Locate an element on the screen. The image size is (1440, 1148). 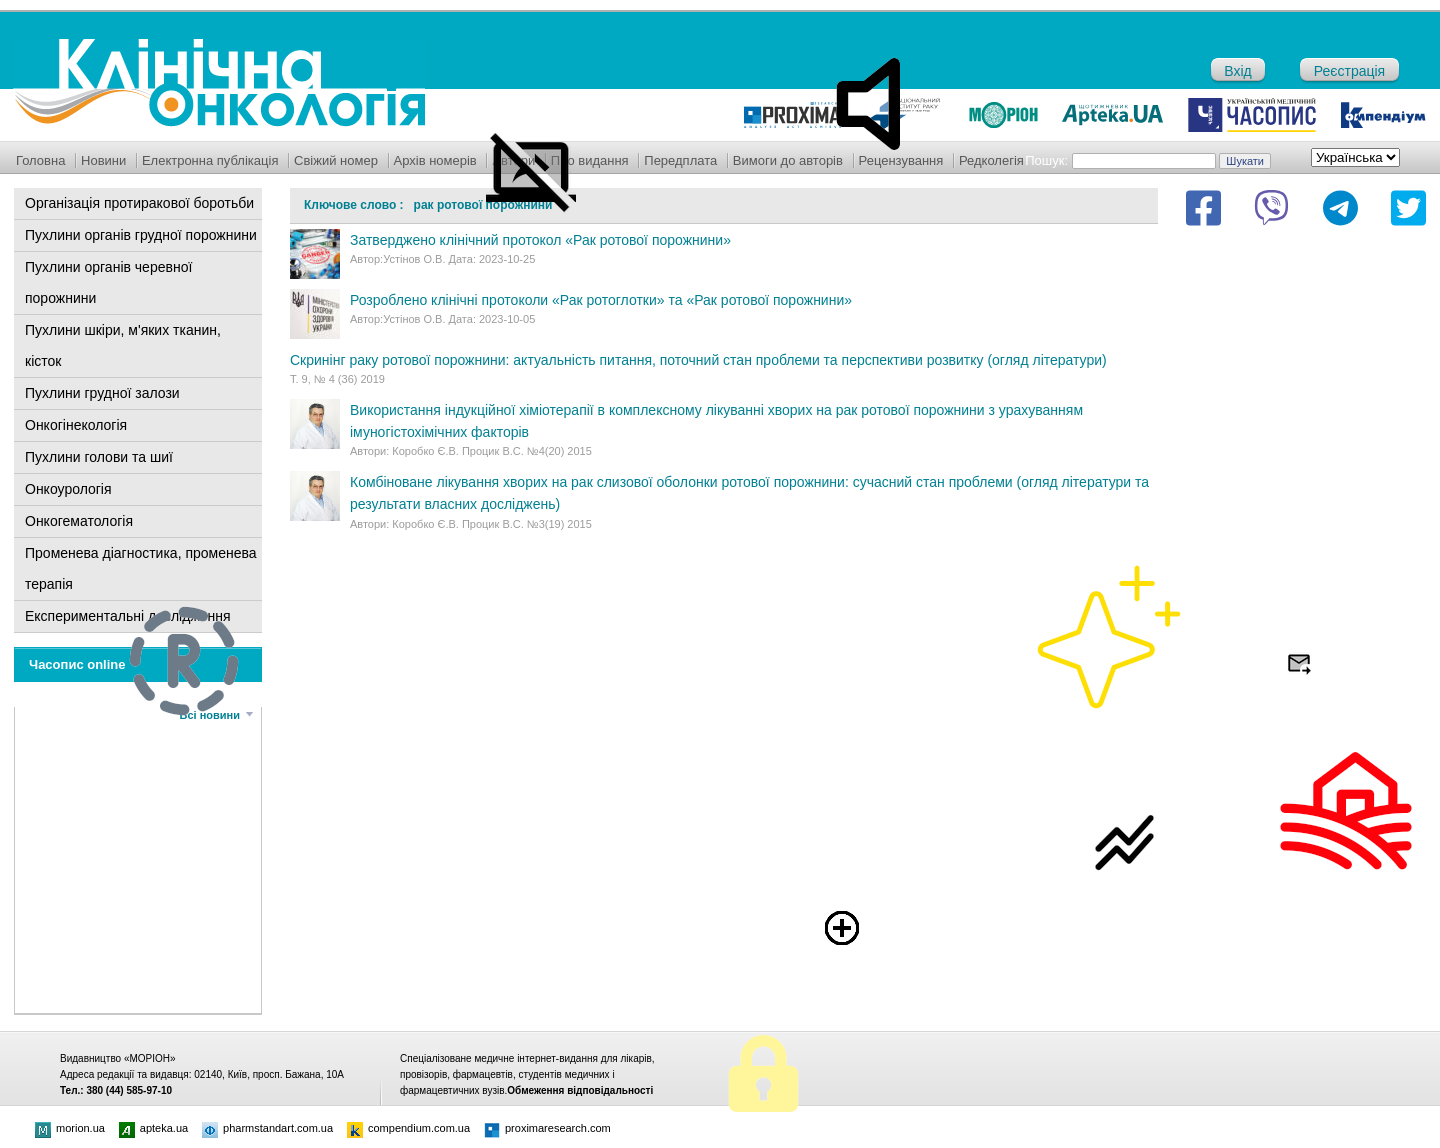
adjust volume settings is located at coordinates (900, 104).